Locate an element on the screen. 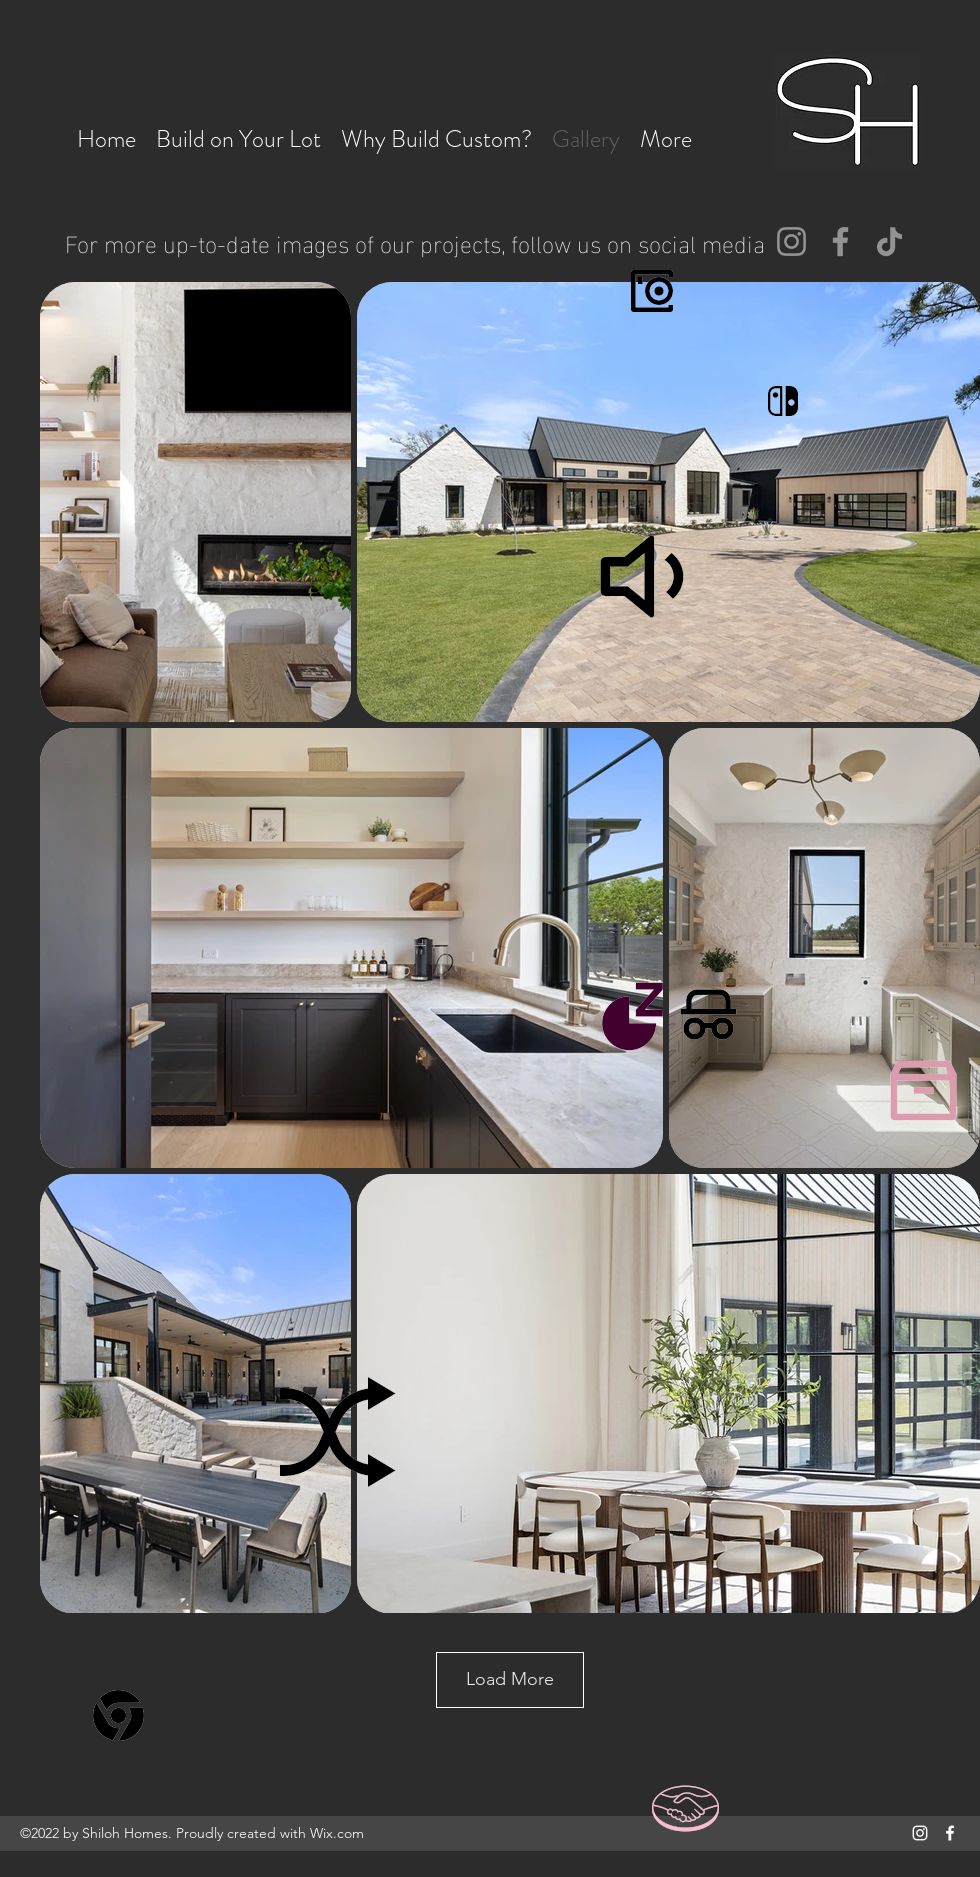  decrease audio volume is located at coordinates (639, 576).